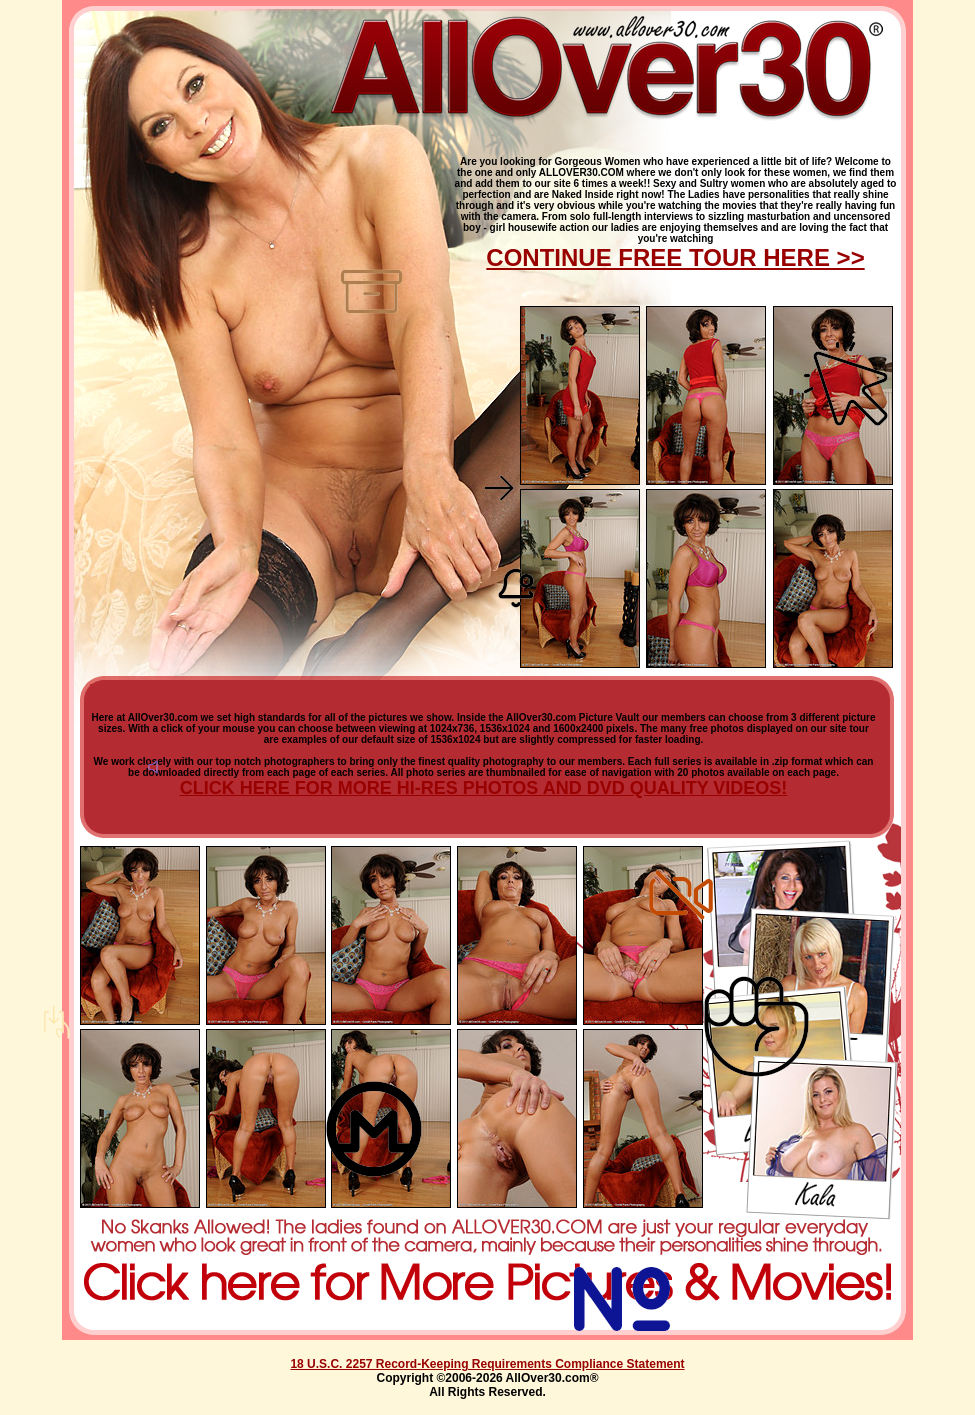 The width and height of the screenshot is (975, 1415). Describe the element at coordinates (374, 1129) in the screenshot. I see `view monero cryptocurrency balance` at that location.